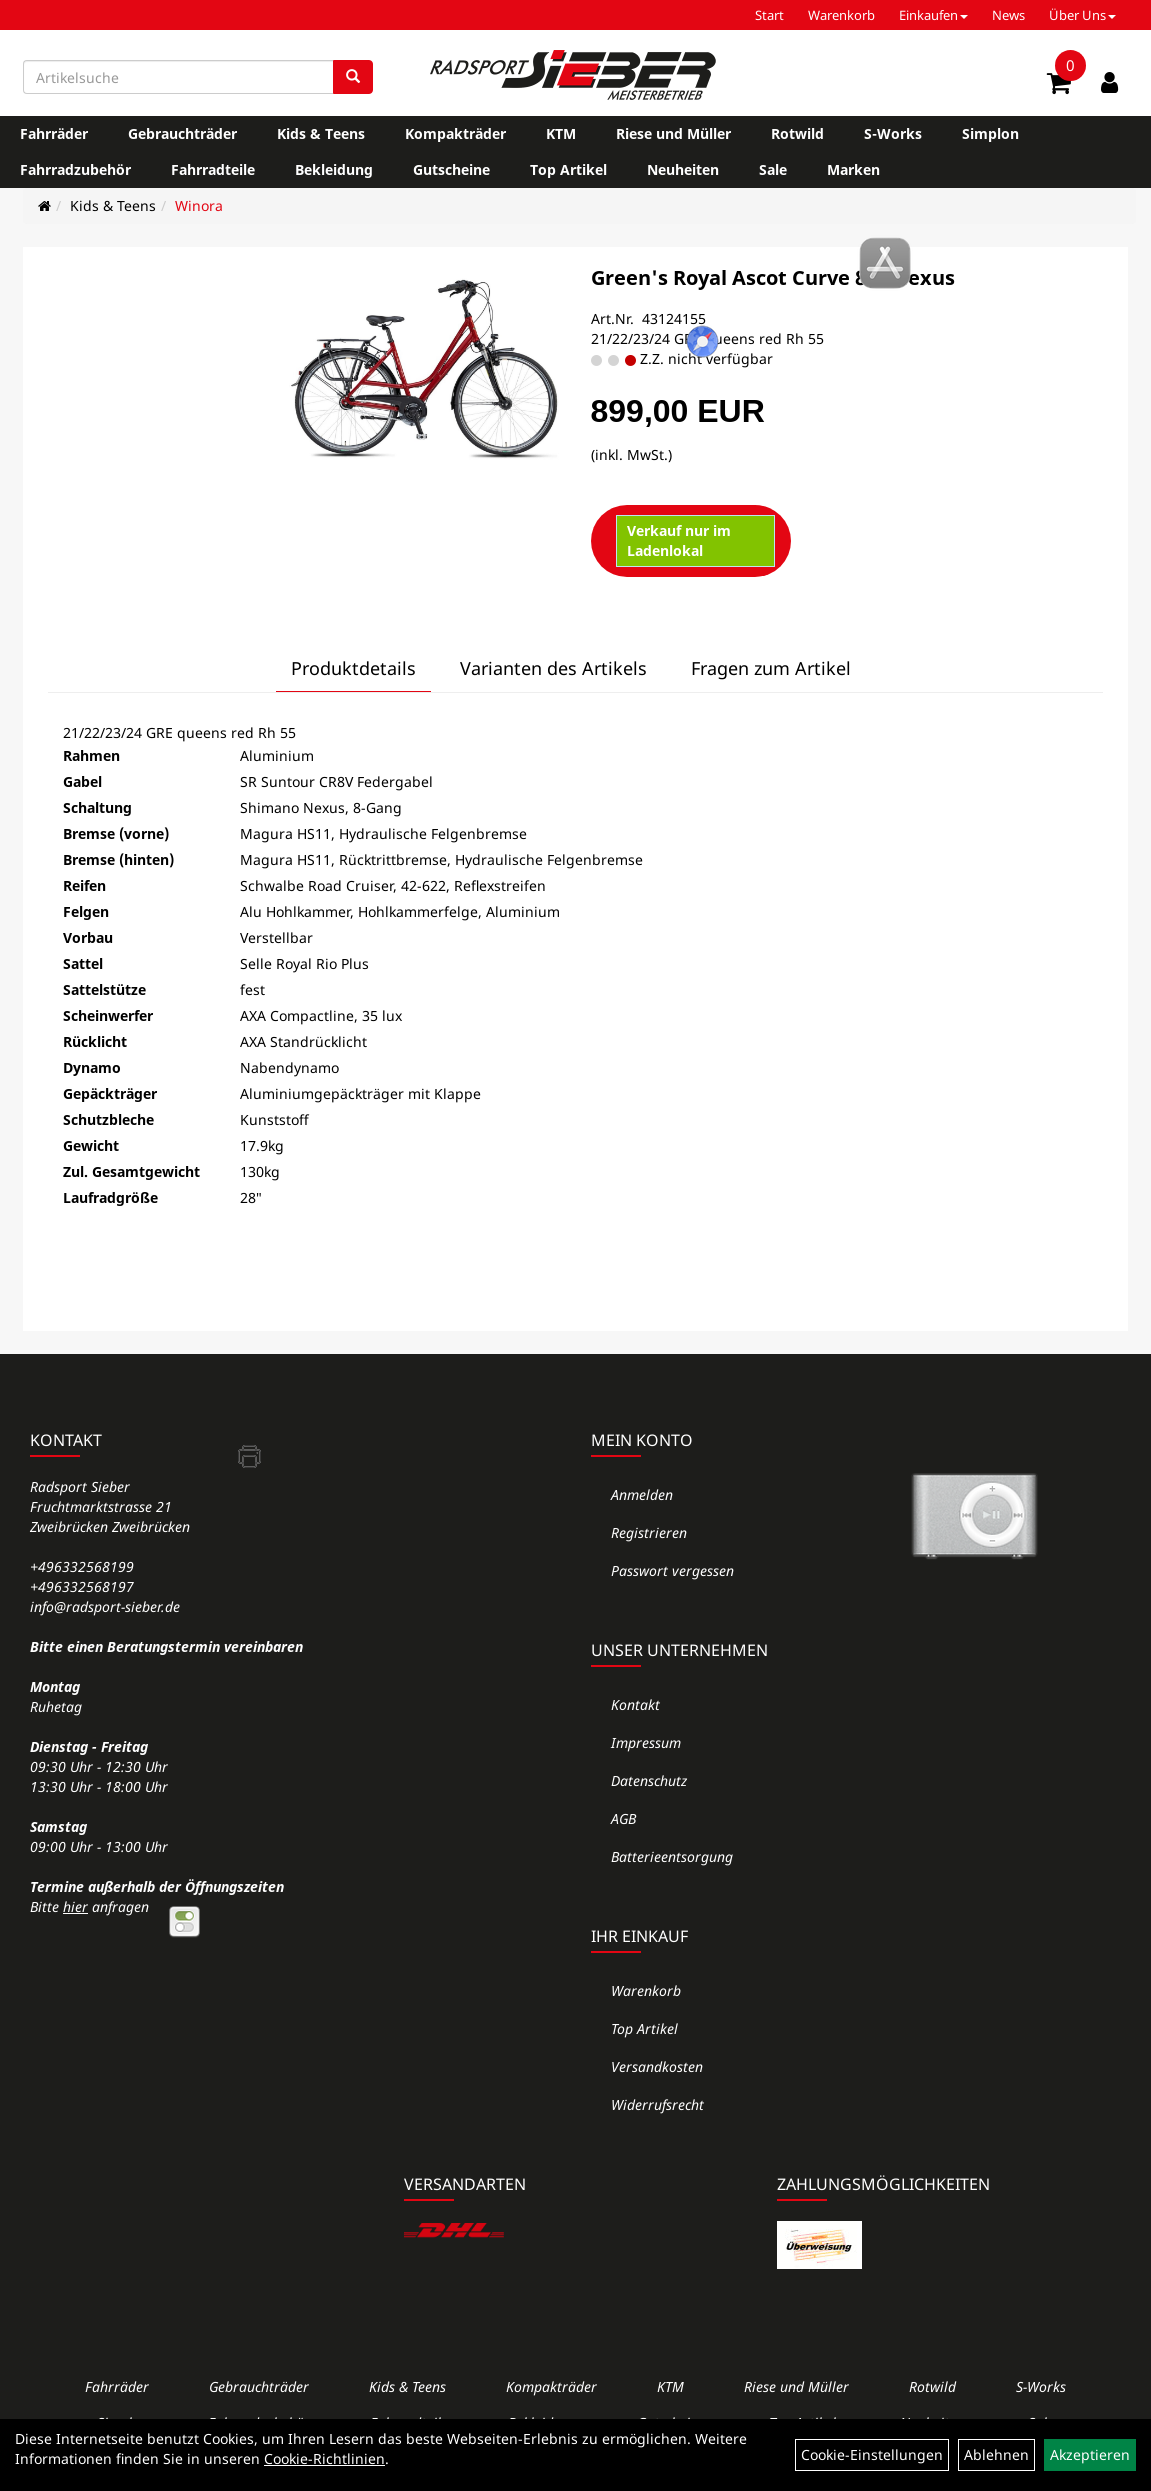 The height and width of the screenshot is (2491, 1151). What do you see at coordinates (184, 1921) in the screenshot?
I see `open system tweaks or settings customization` at bounding box center [184, 1921].